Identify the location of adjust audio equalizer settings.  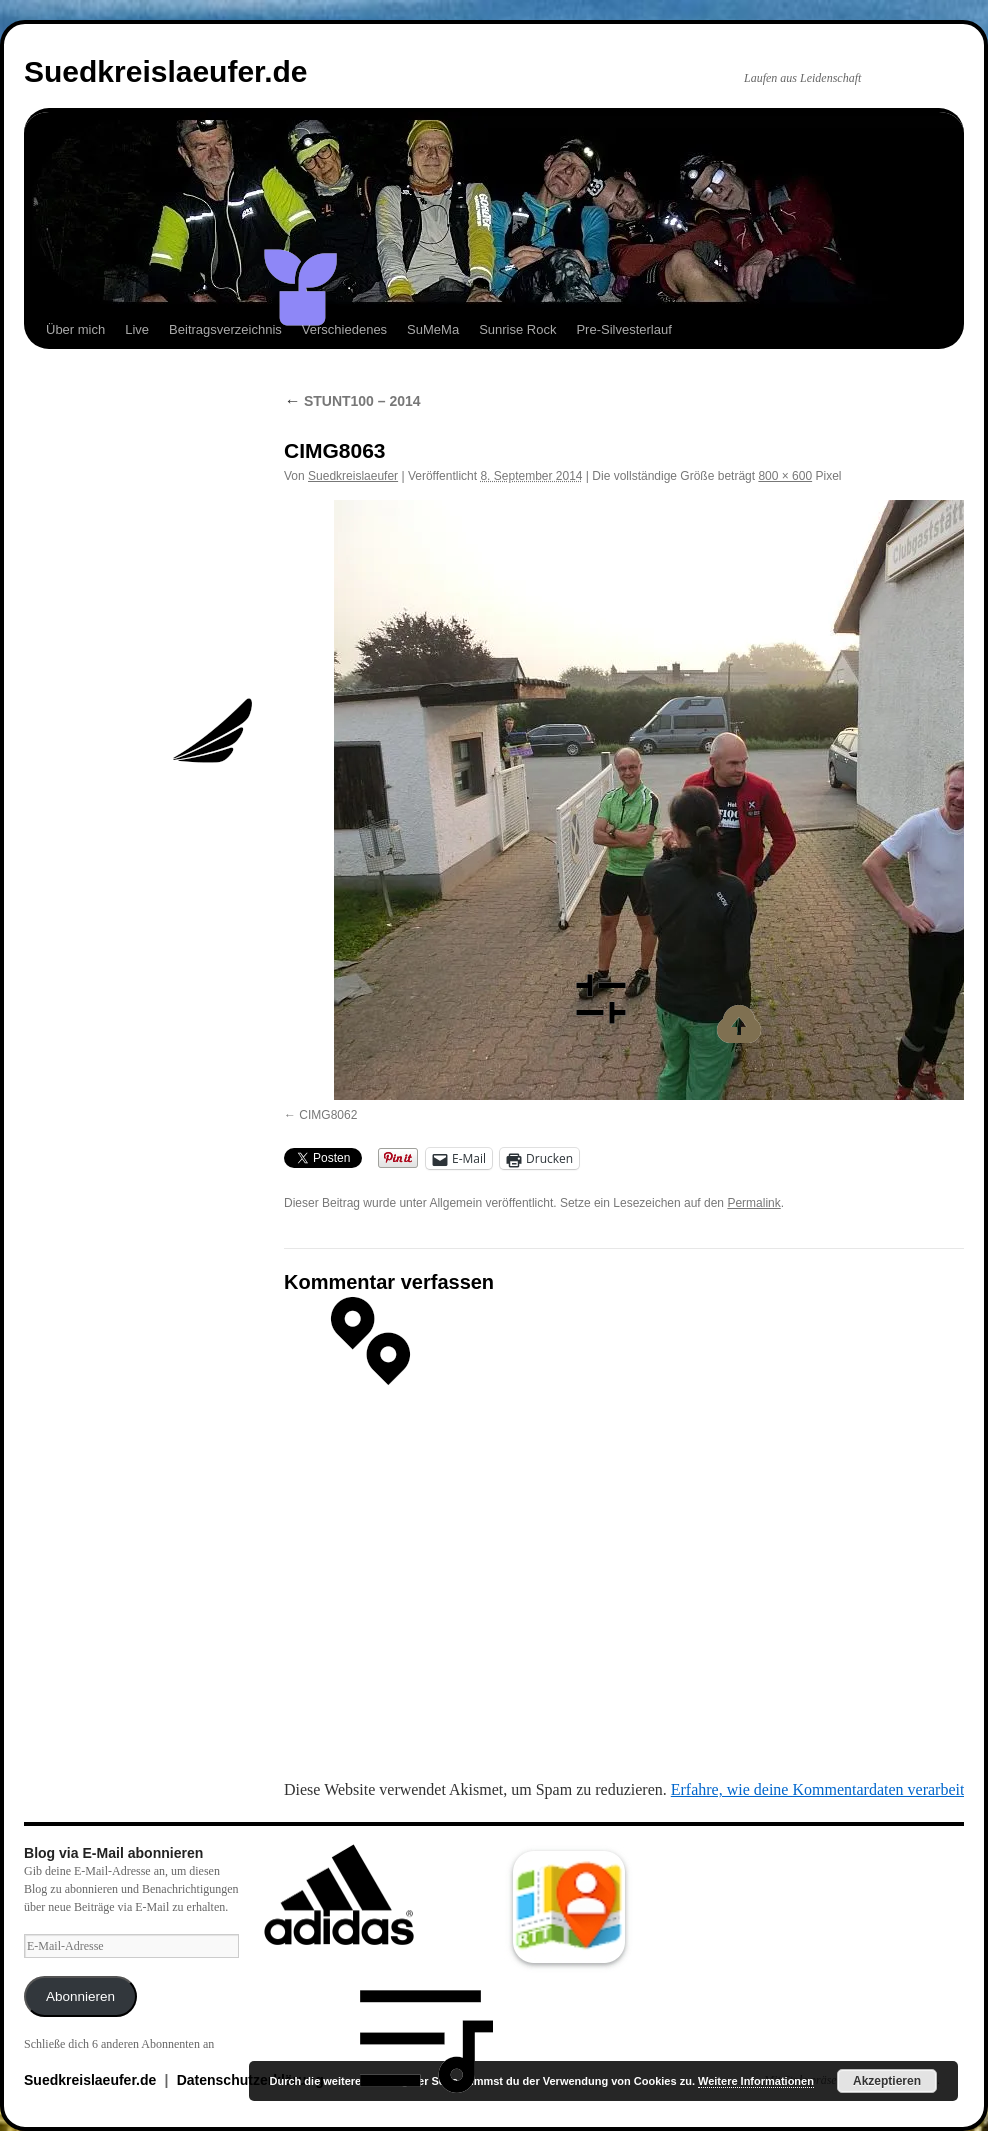
(601, 999).